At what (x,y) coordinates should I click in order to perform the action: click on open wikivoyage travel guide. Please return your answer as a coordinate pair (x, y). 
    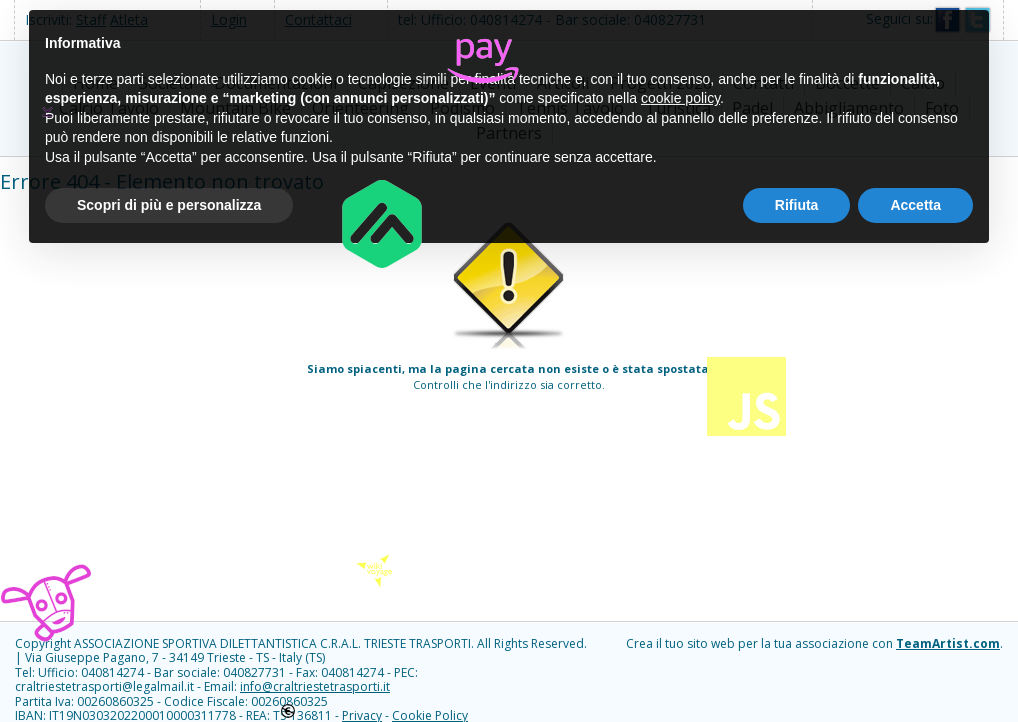
    Looking at the image, I should click on (374, 571).